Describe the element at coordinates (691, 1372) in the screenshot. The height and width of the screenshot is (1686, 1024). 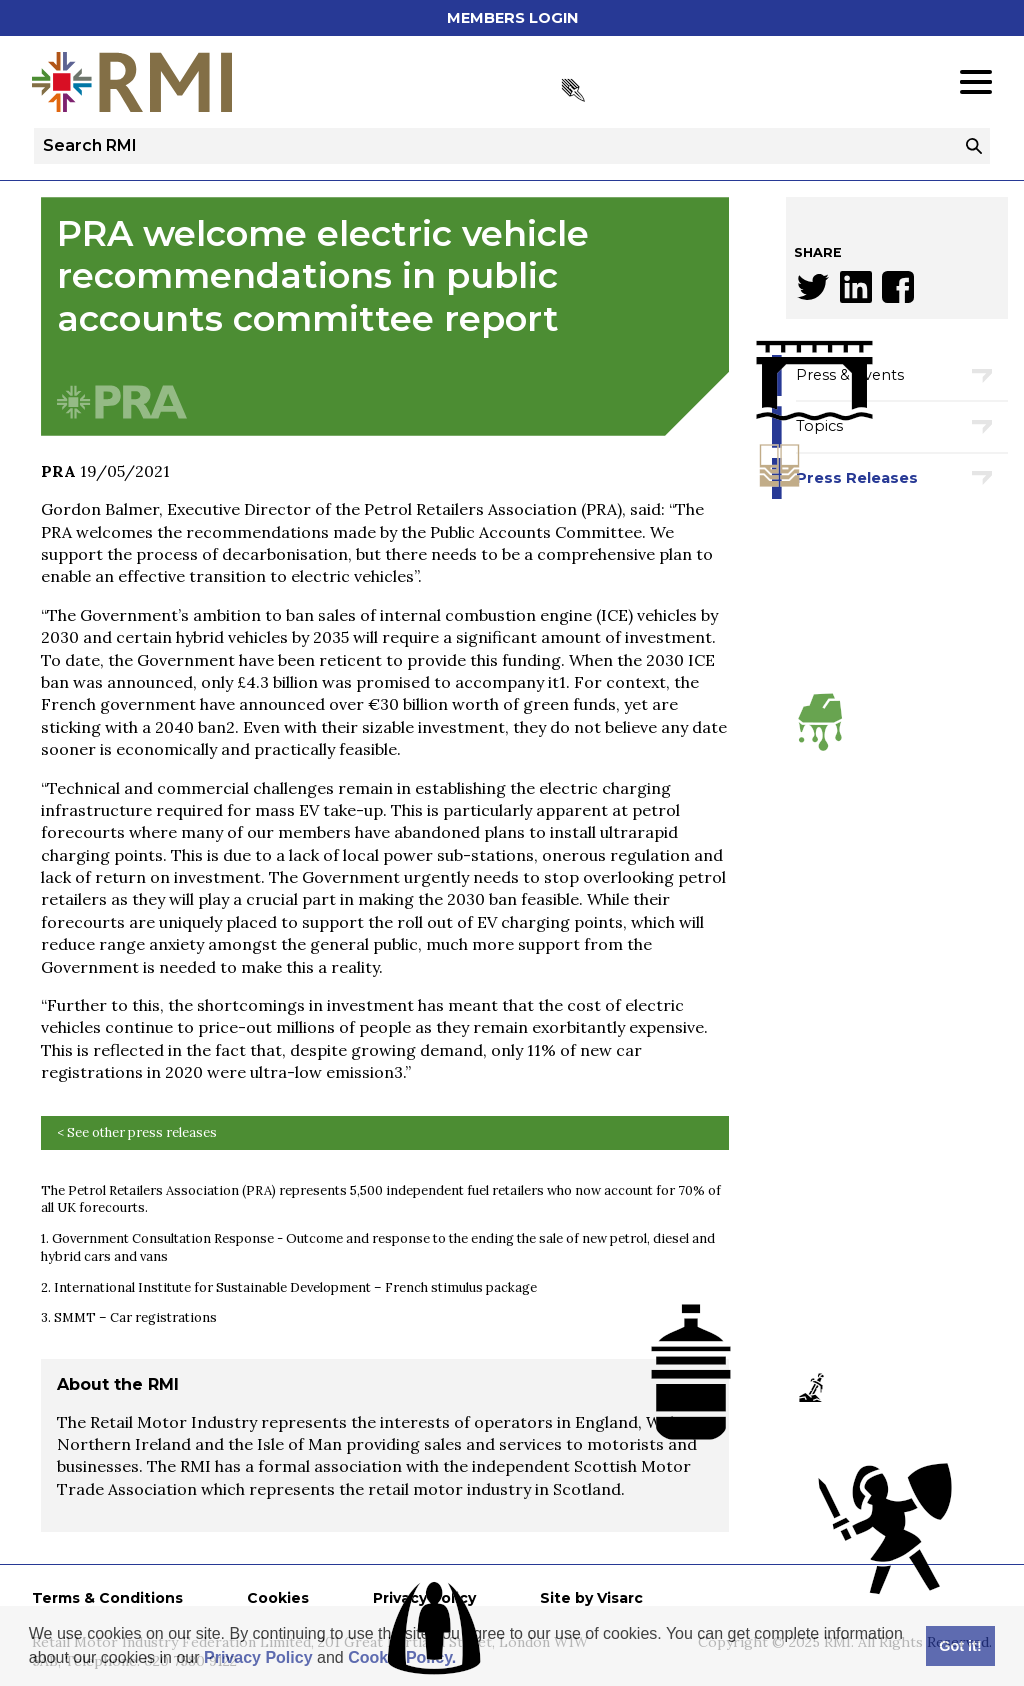
I see `track water intake or hydration` at that location.